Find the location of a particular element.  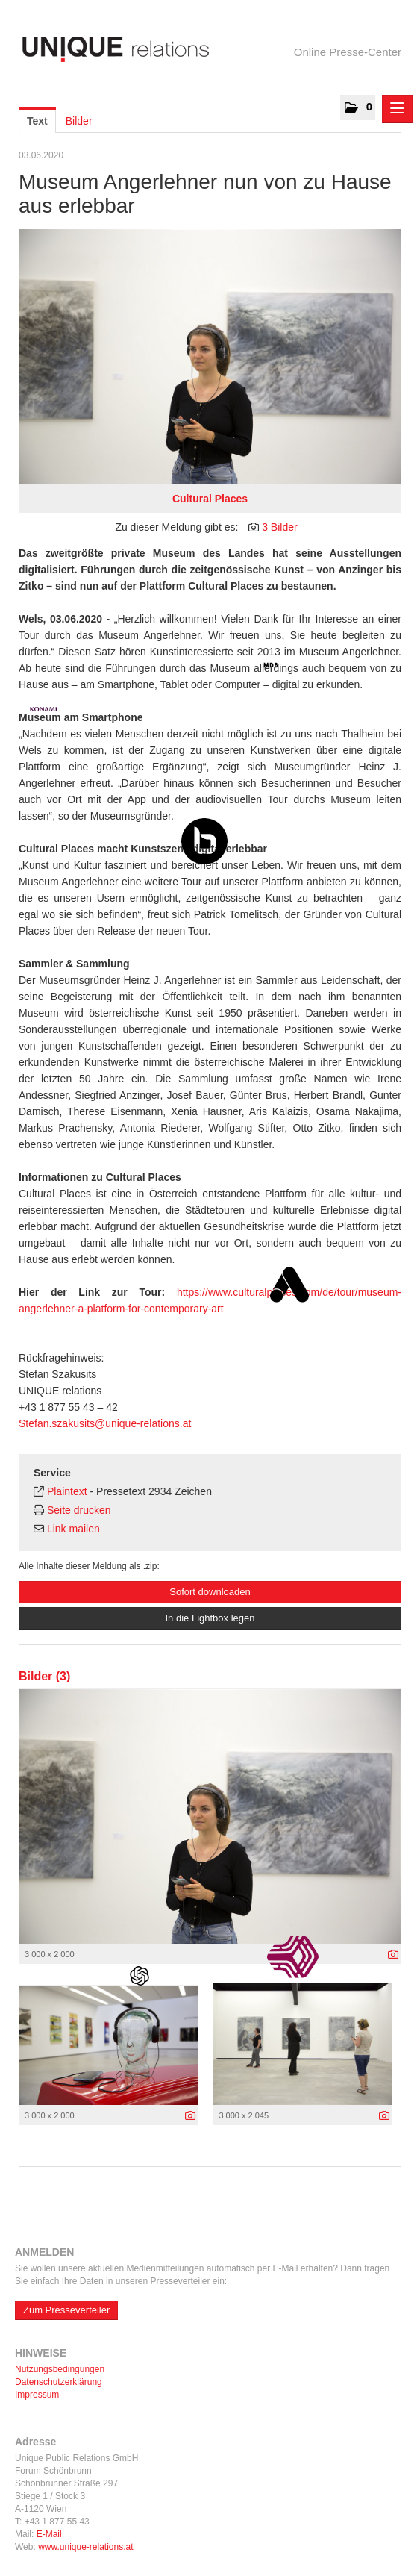

MDBootstrap brand logo is located at coordinates (271, 665).